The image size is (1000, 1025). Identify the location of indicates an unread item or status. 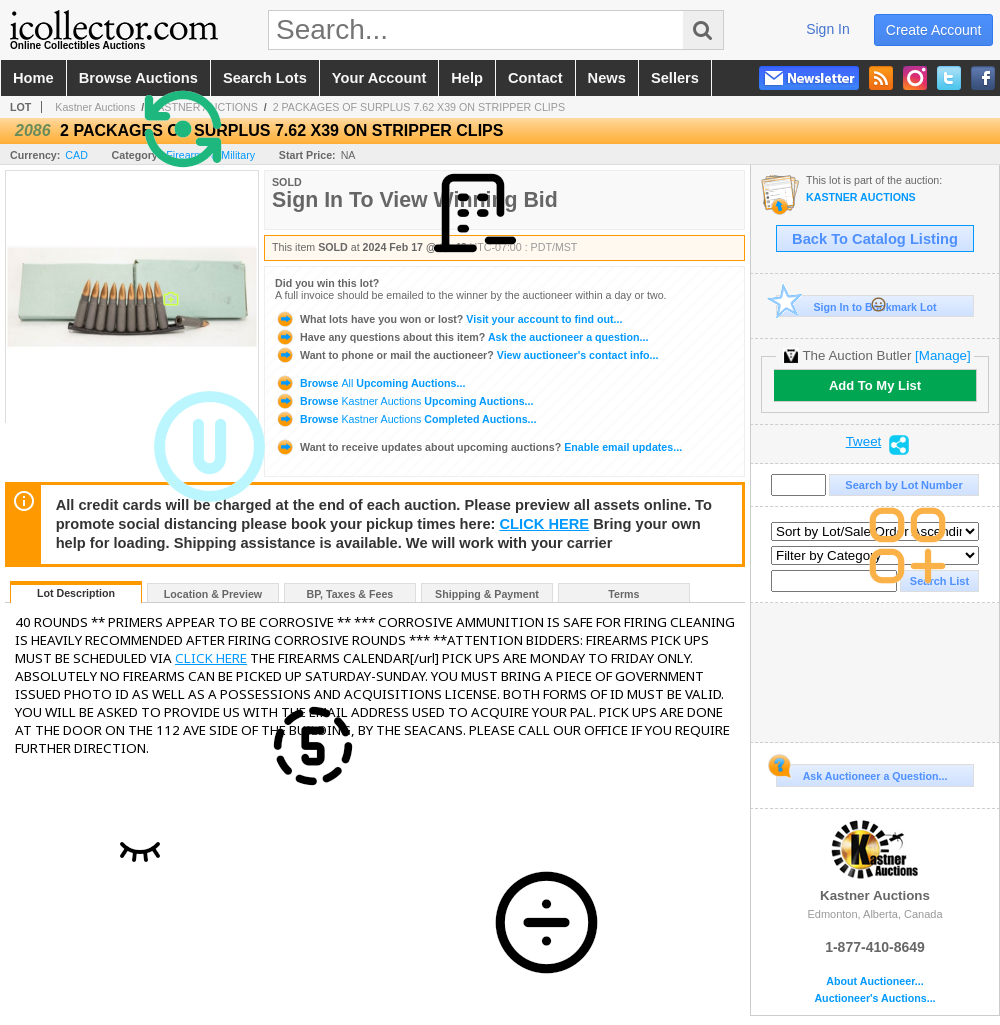
(209, 446).